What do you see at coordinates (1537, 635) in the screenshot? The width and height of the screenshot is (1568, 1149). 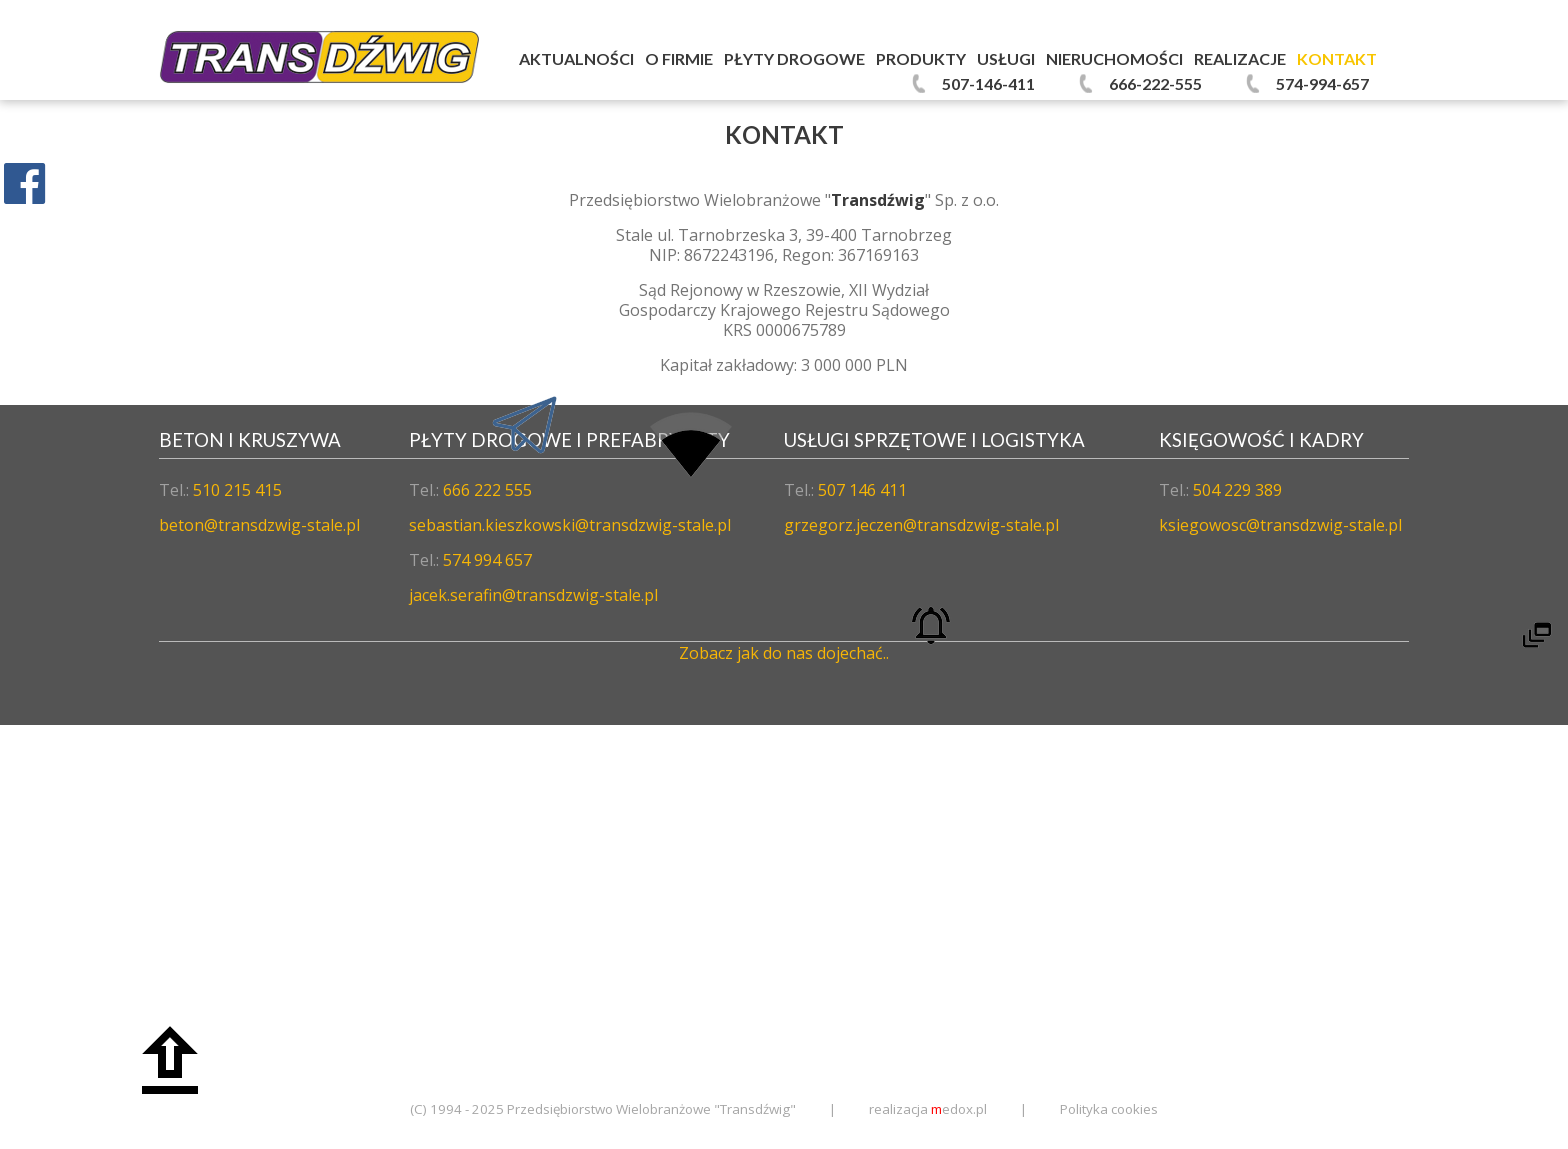 I see `view dynamic content feed` at bounding box center [1537, 635].